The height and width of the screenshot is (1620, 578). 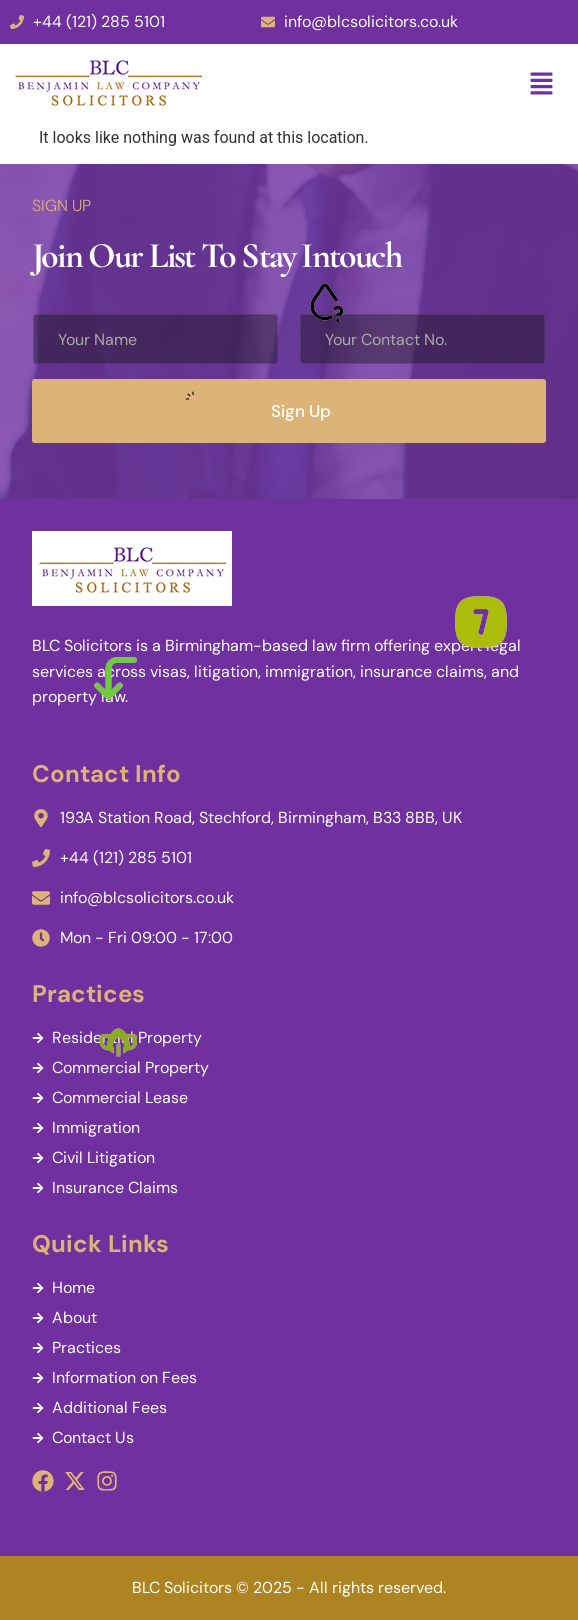 I want to click on loading content in progress, so click(x=193, y=399).